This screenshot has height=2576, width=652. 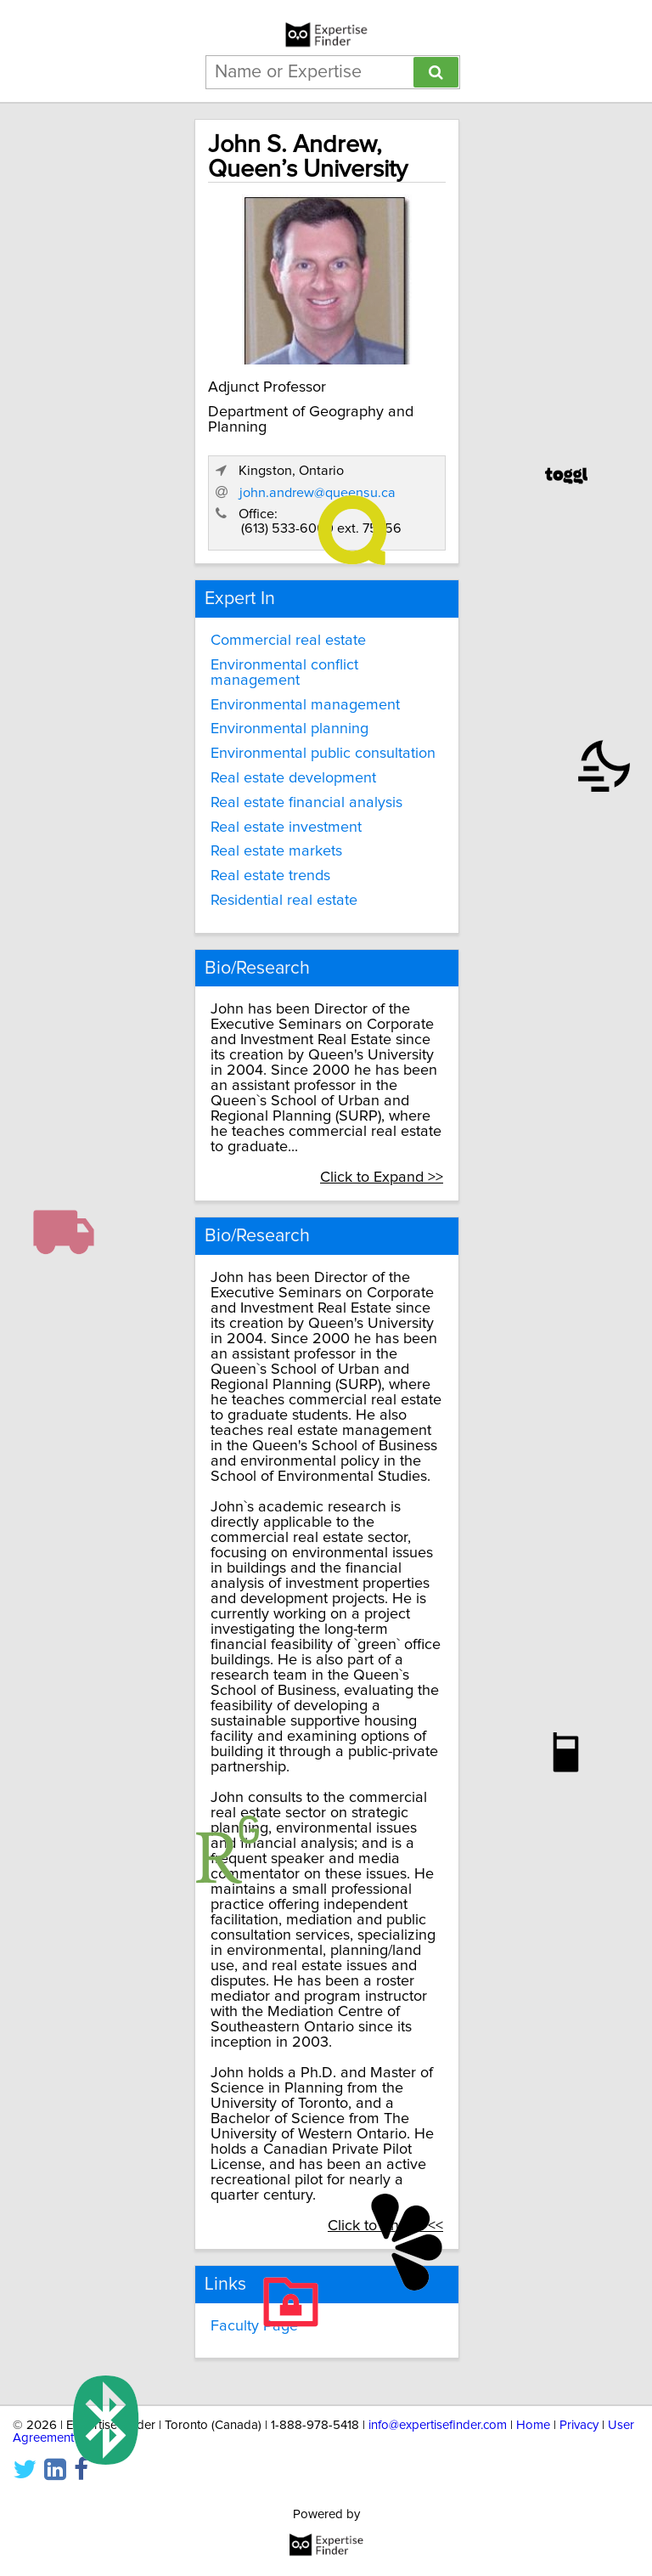 I want to click on track your delivery or shipment, so click(x=64, y=1229).